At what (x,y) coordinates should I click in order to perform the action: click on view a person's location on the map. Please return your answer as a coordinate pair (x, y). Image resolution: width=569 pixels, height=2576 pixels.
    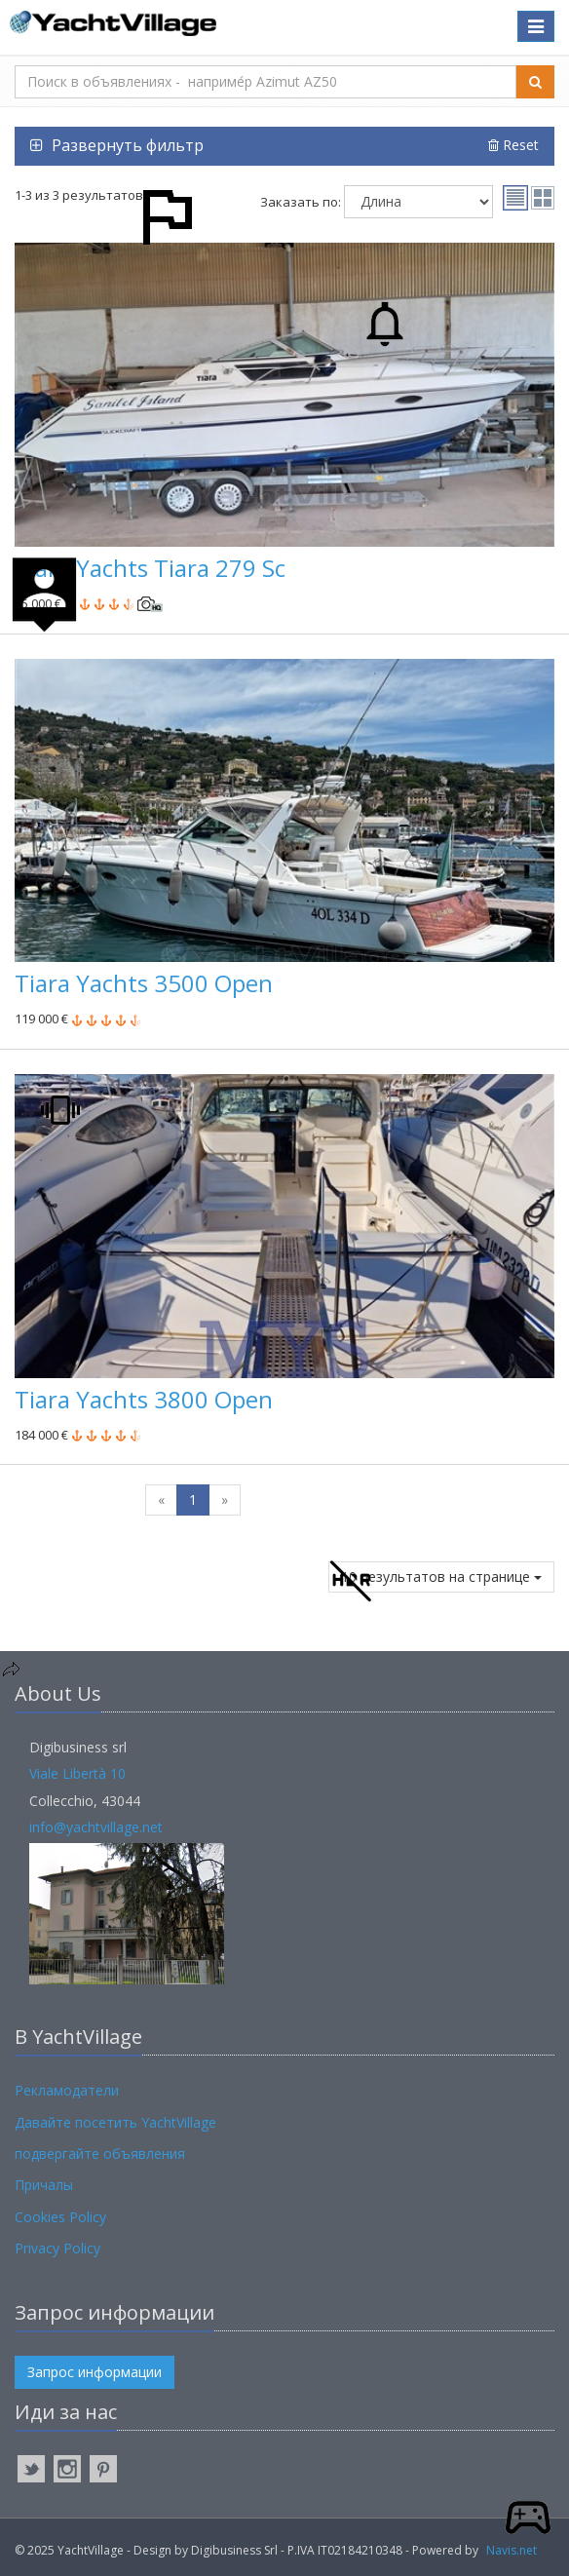
    Looking at the image, I should click on (44, 593).